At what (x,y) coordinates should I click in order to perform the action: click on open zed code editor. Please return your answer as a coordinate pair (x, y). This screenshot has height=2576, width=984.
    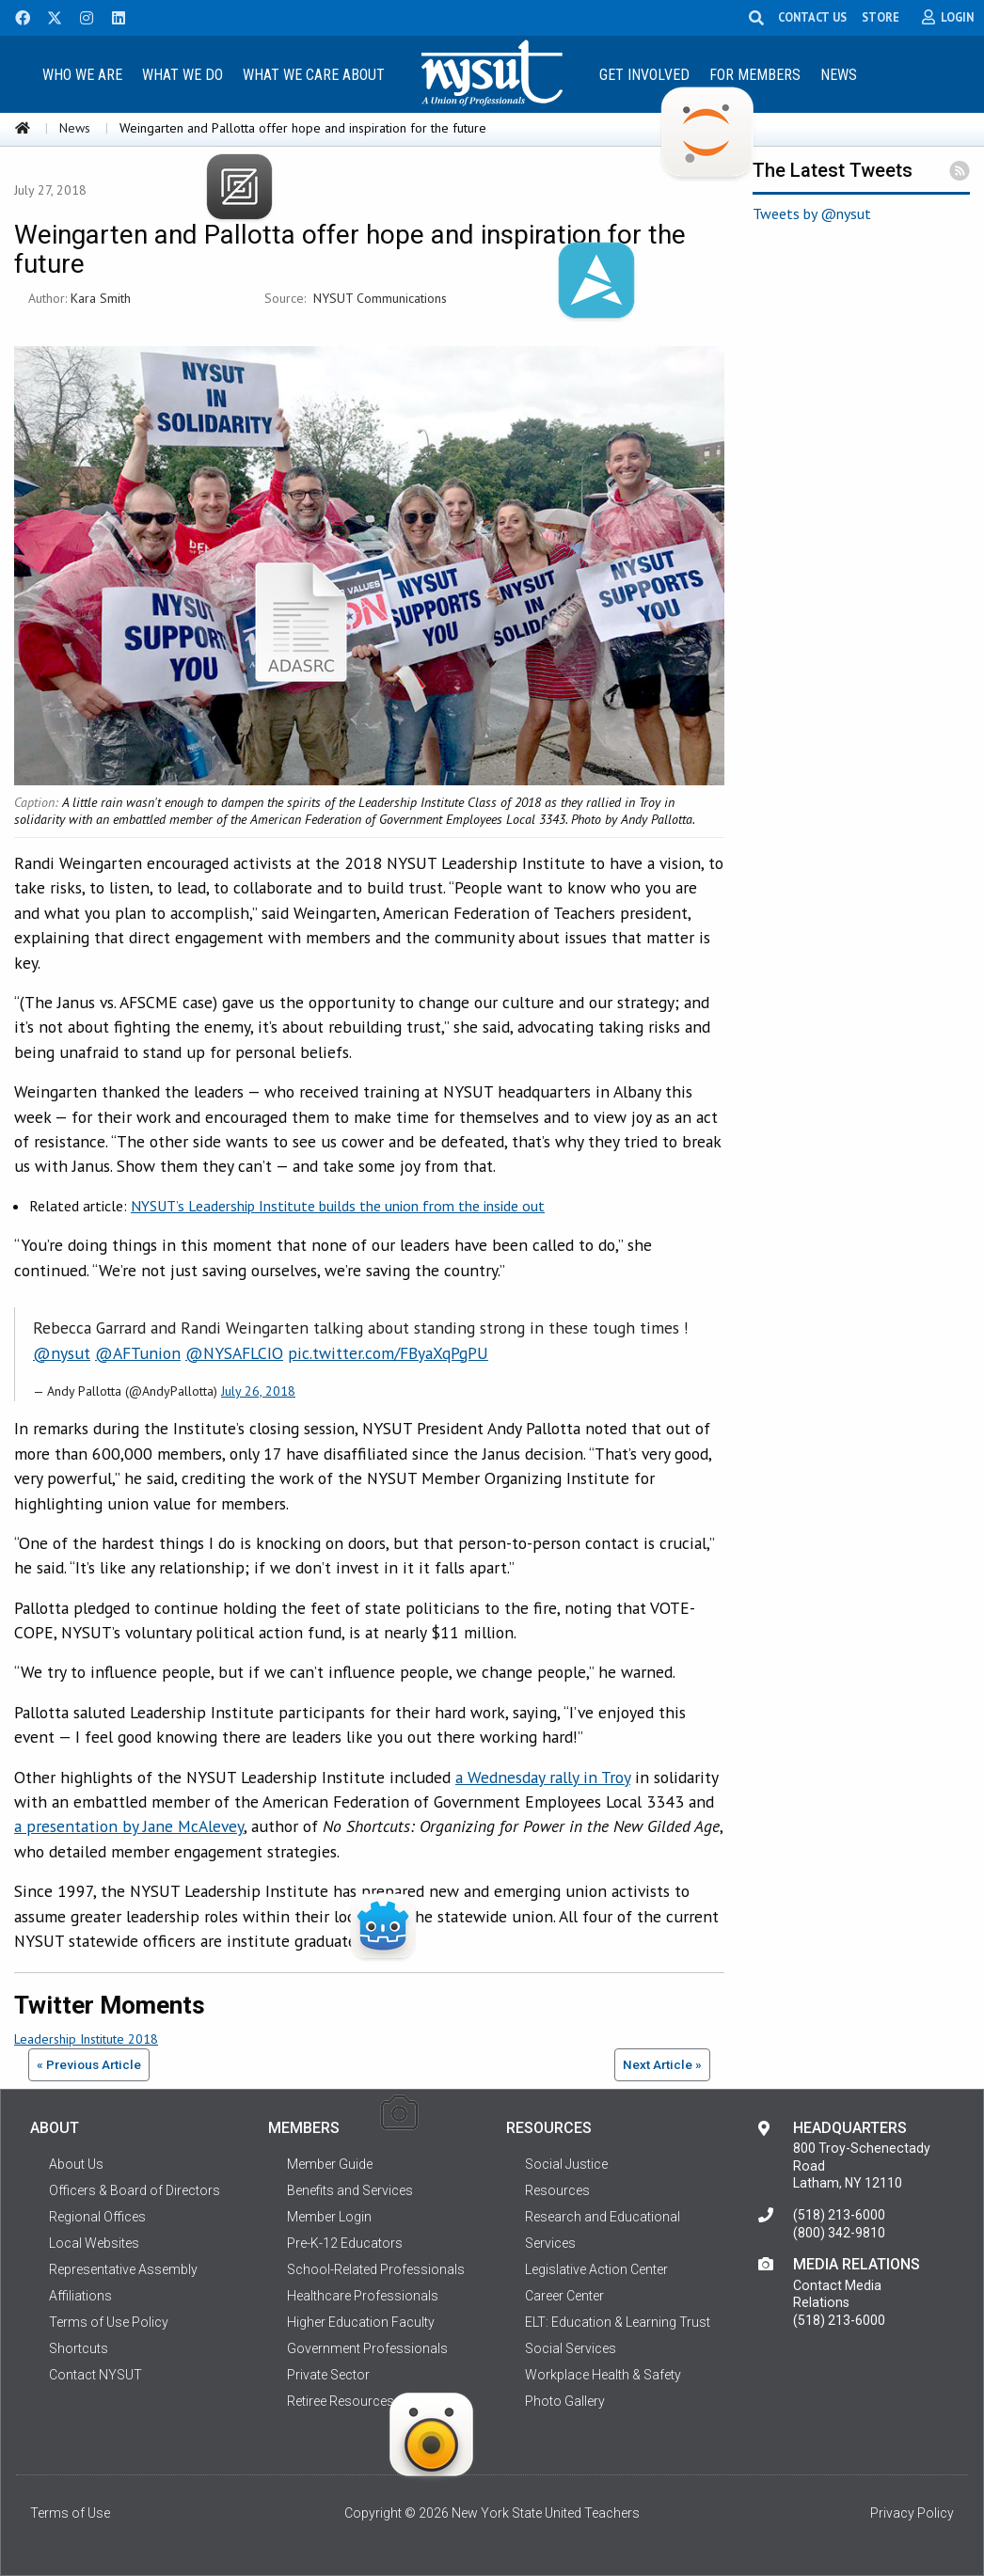
    Looking at the image, I should click on (239, 186).